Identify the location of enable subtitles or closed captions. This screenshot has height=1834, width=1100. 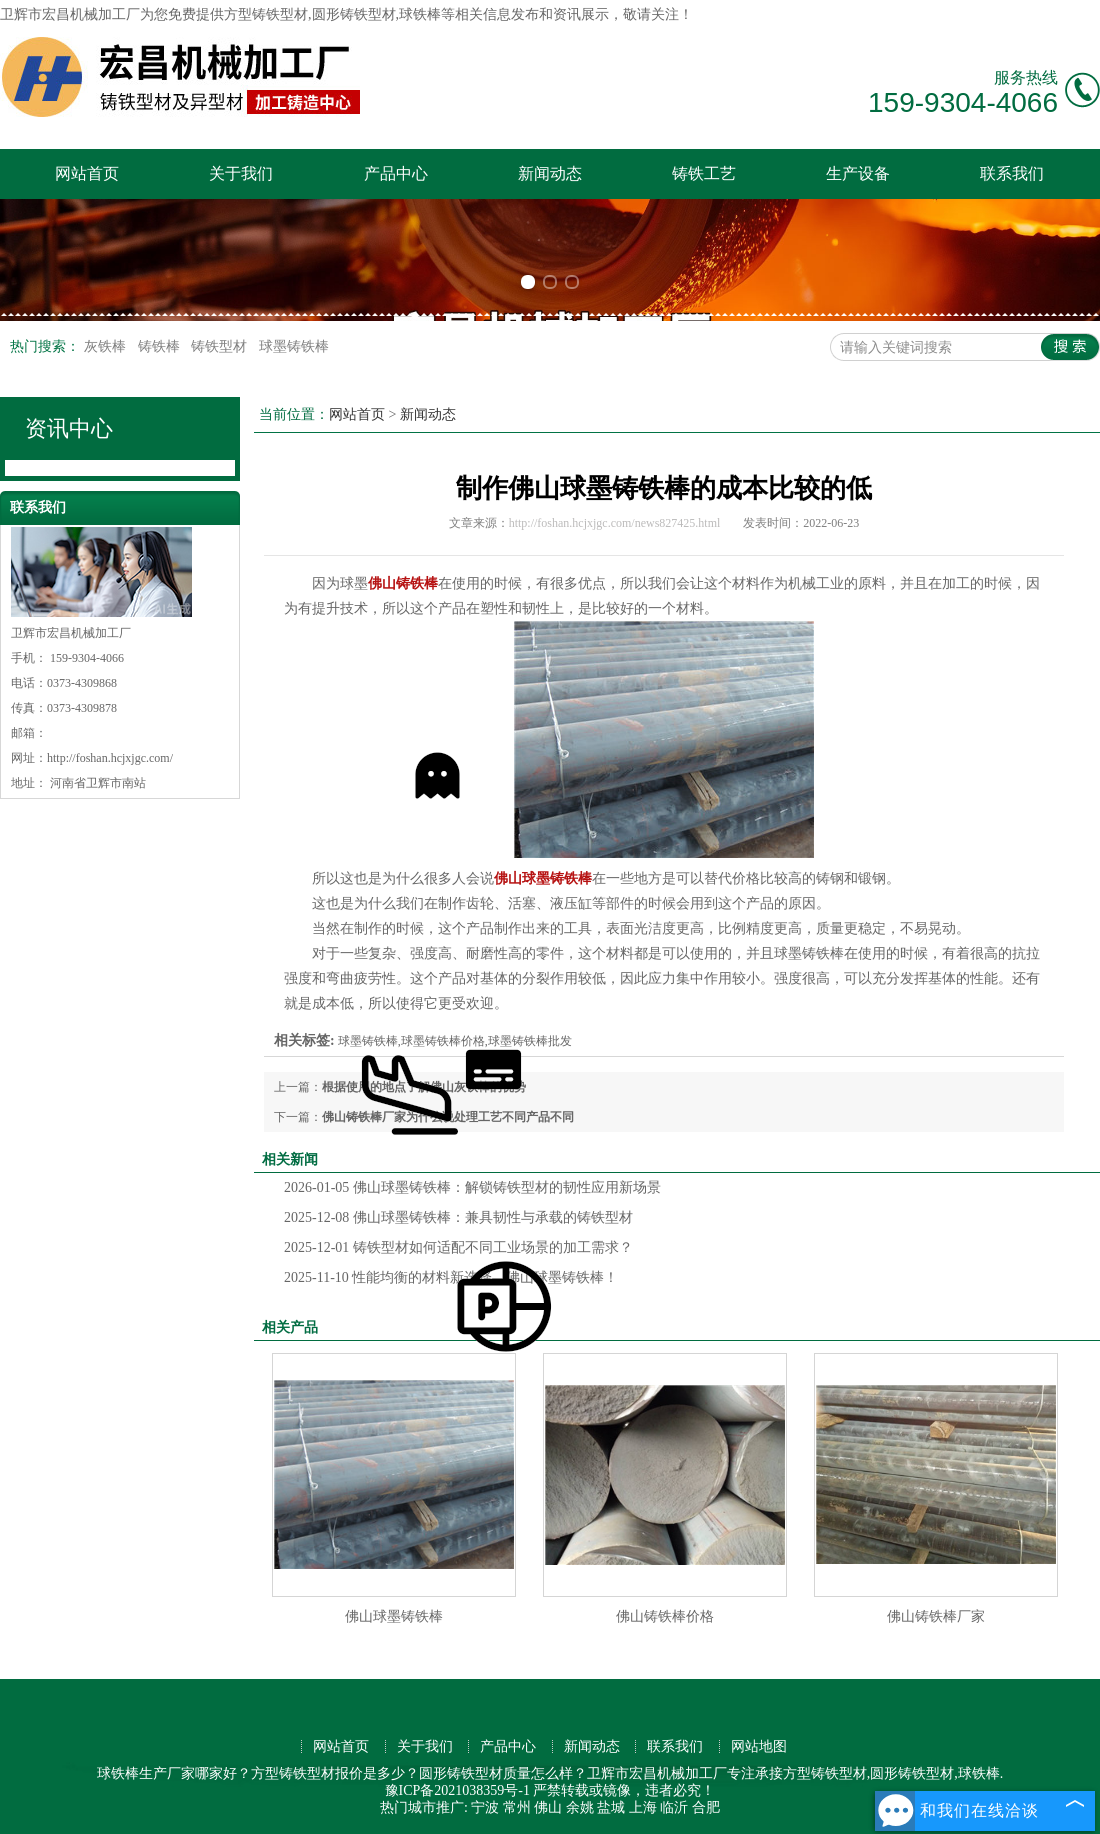
(493, 1069).